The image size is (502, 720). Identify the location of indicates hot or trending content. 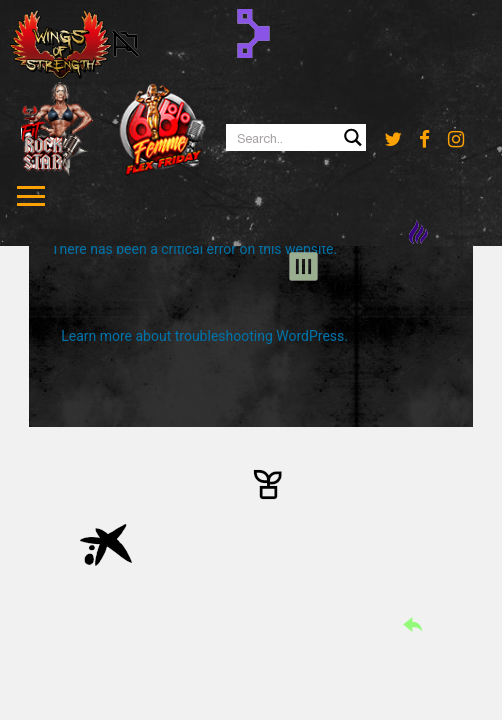
(418, 232).